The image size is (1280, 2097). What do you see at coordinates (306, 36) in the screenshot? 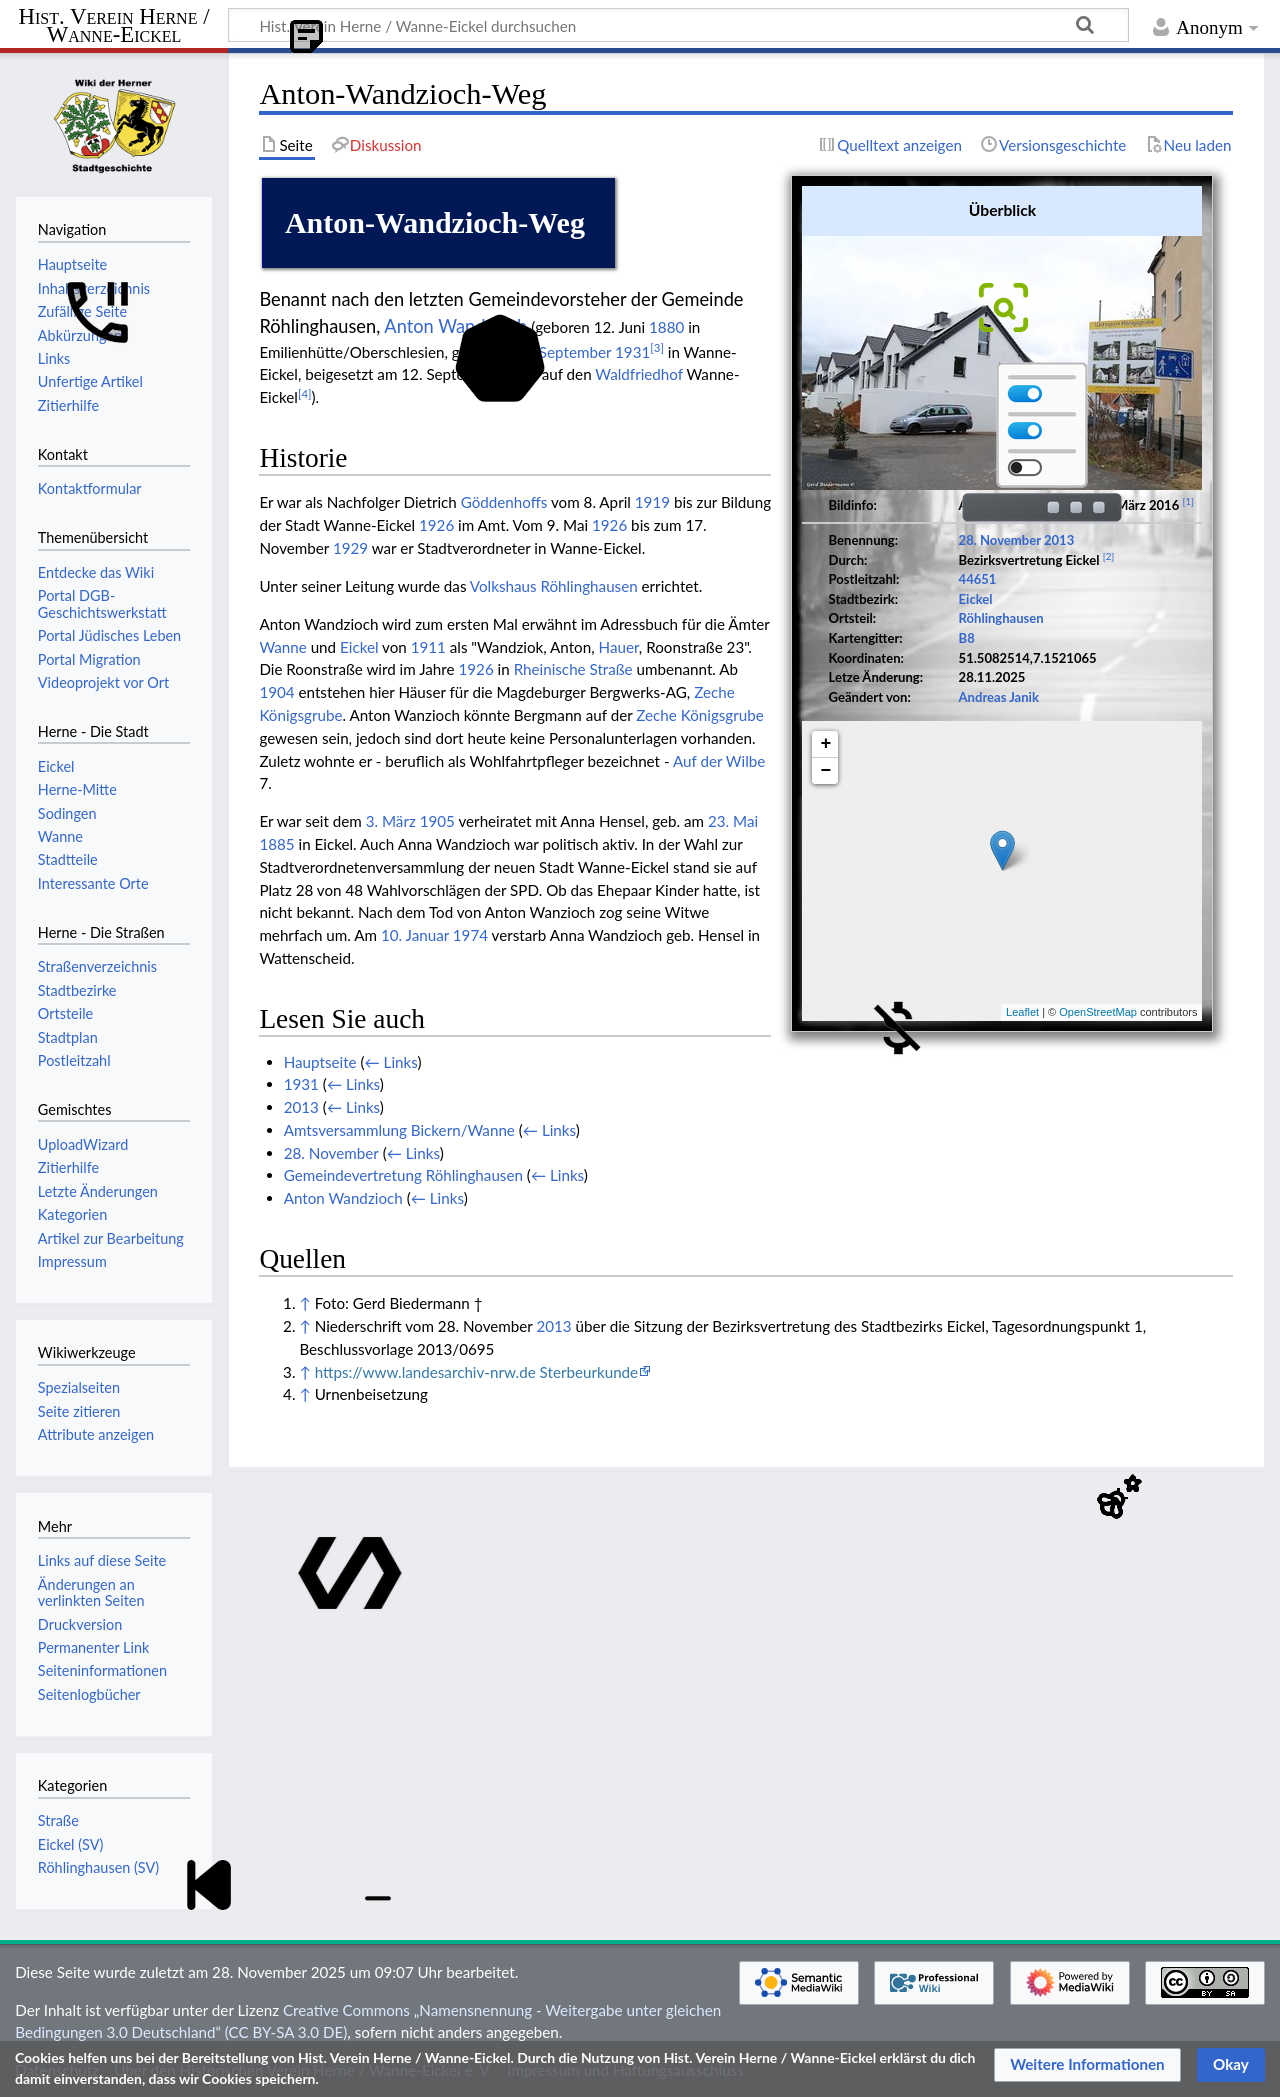
I see `create a new sticky note` at bounding box center [306, 36].